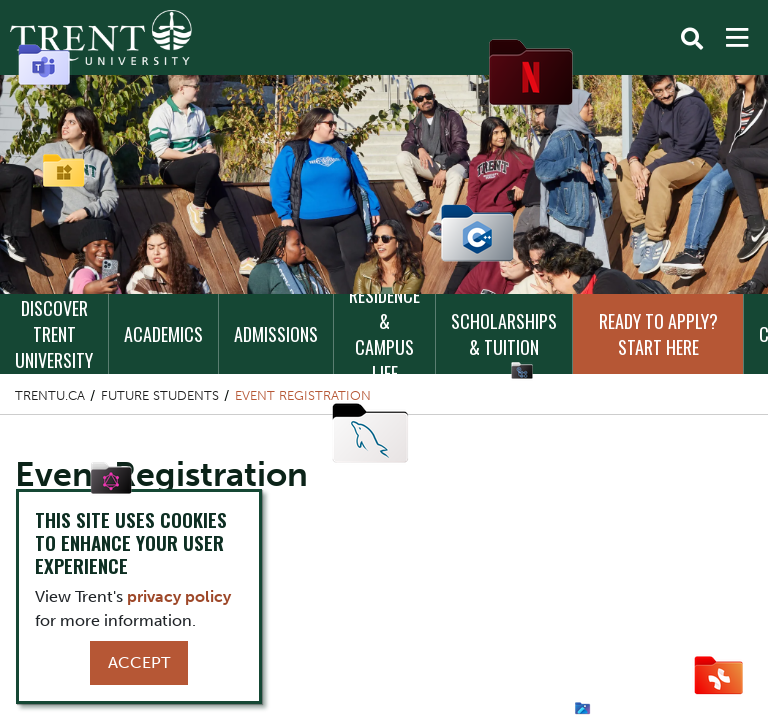 The width and height of the screenshot is (768, 720). Describe the element at coordinates (477, 235) in the screenshot. I see `open folder containing C++ project files` at that location.